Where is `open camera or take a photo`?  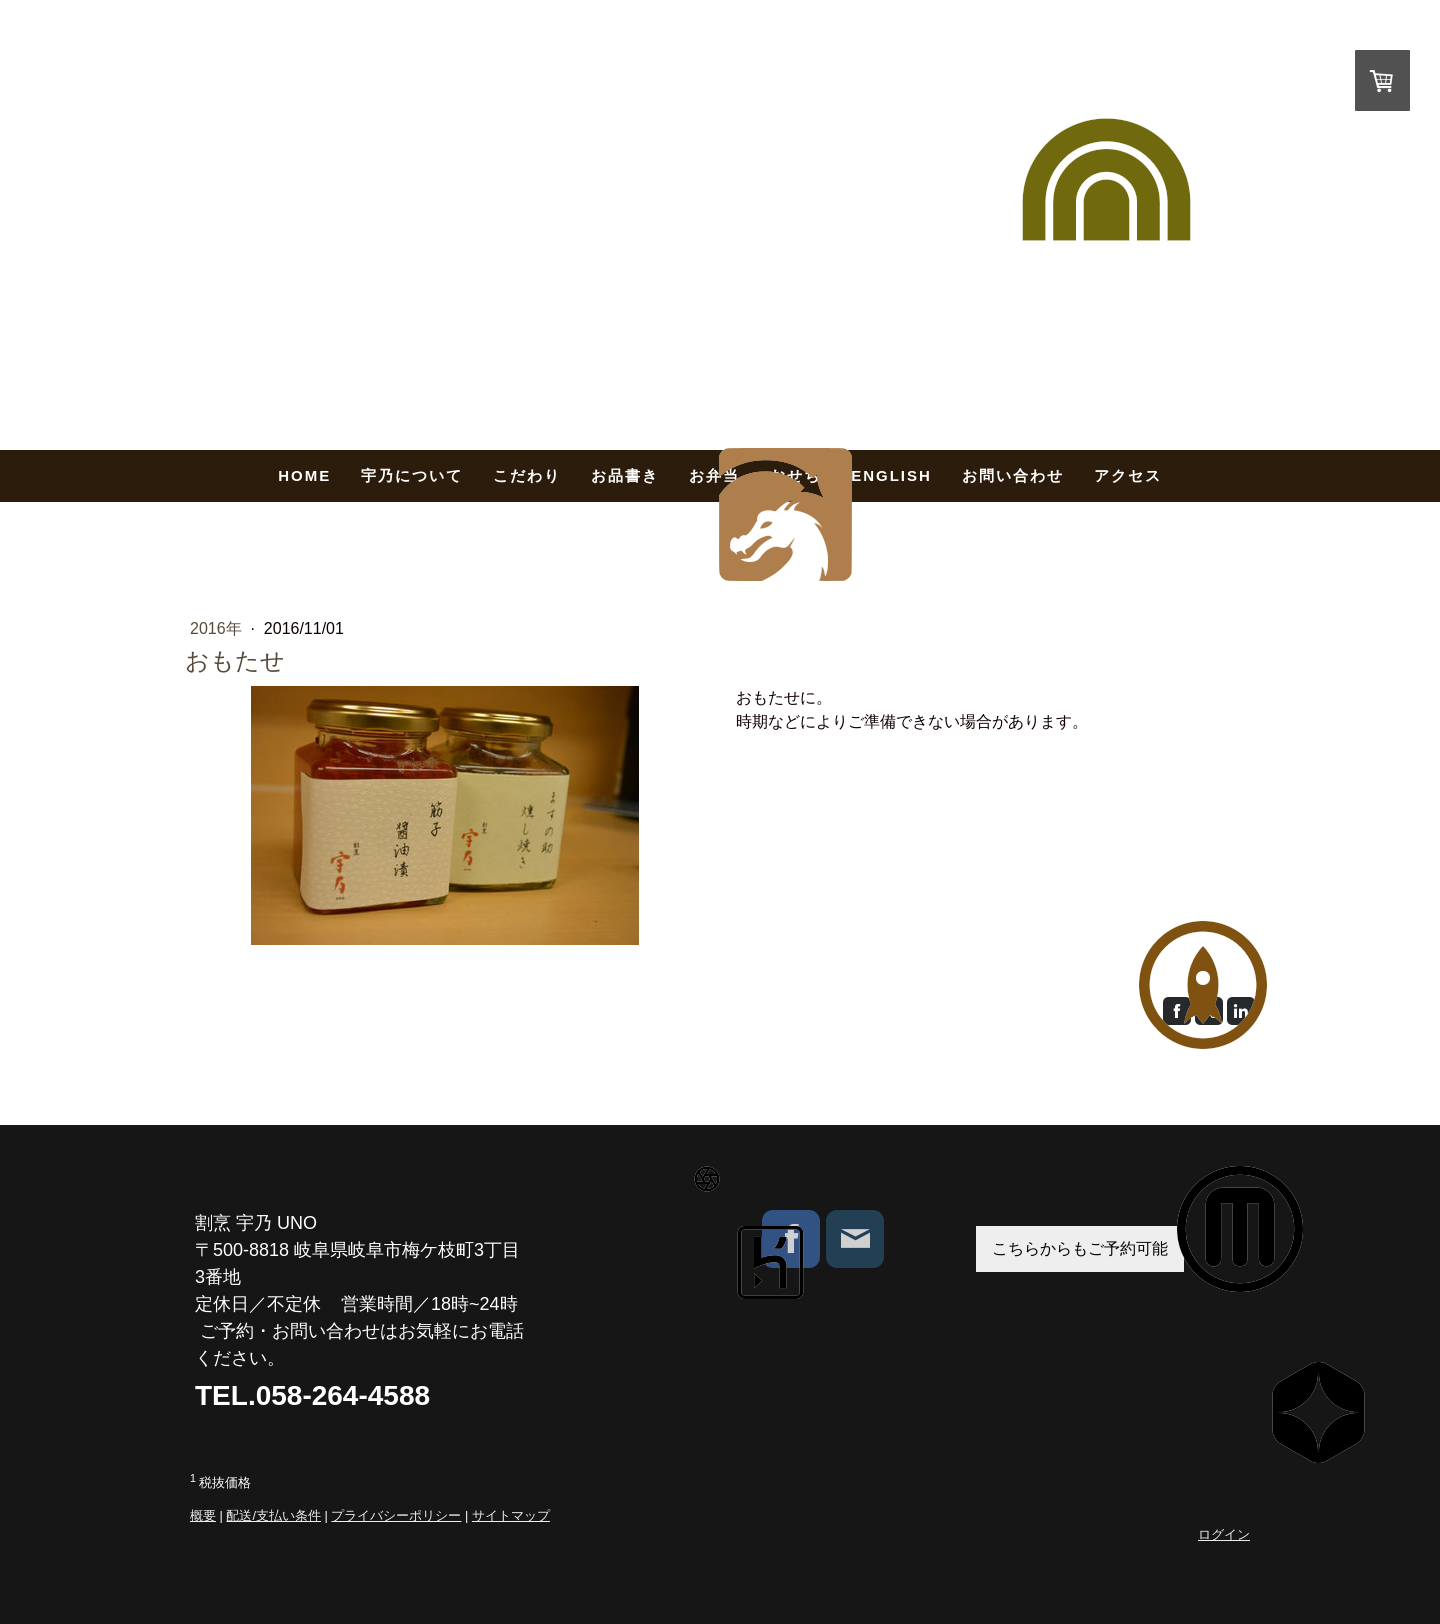 open camera or take a photo is located at coordinates (707, 1179).